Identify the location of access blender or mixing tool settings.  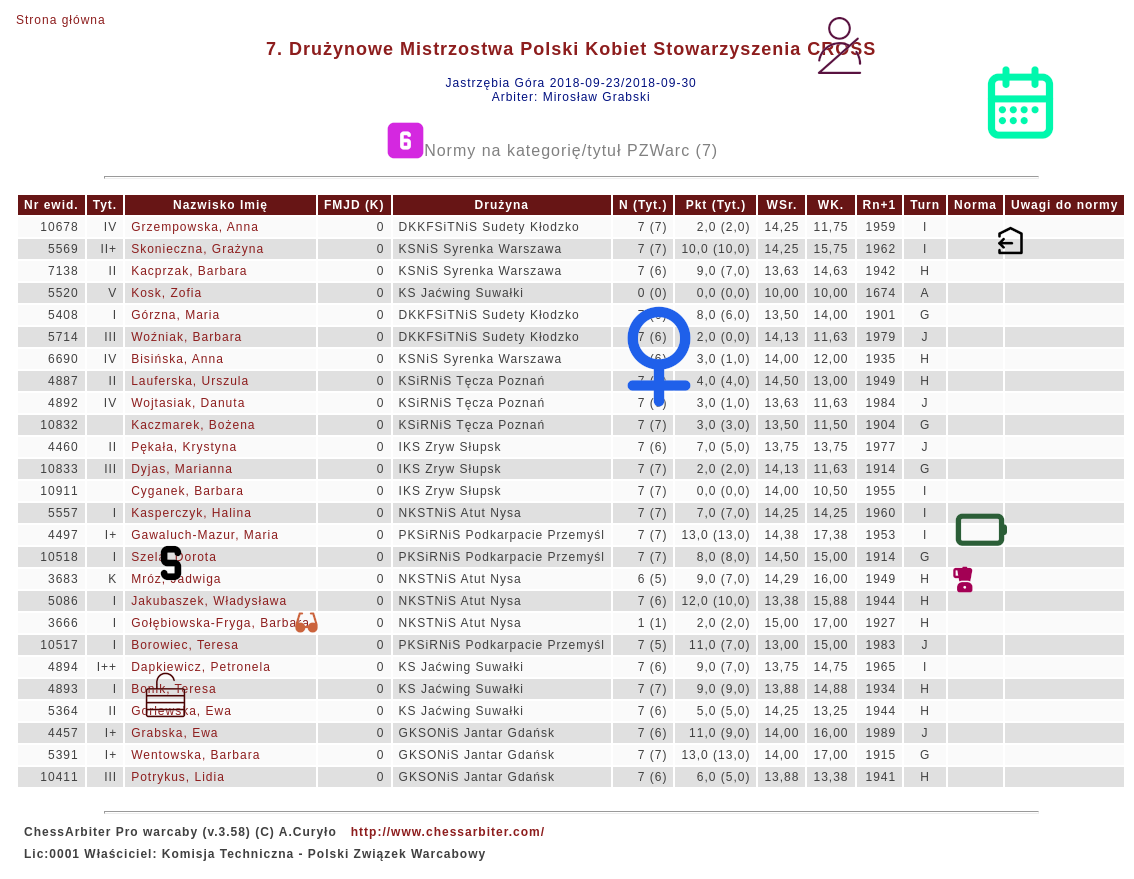
(963, 579).